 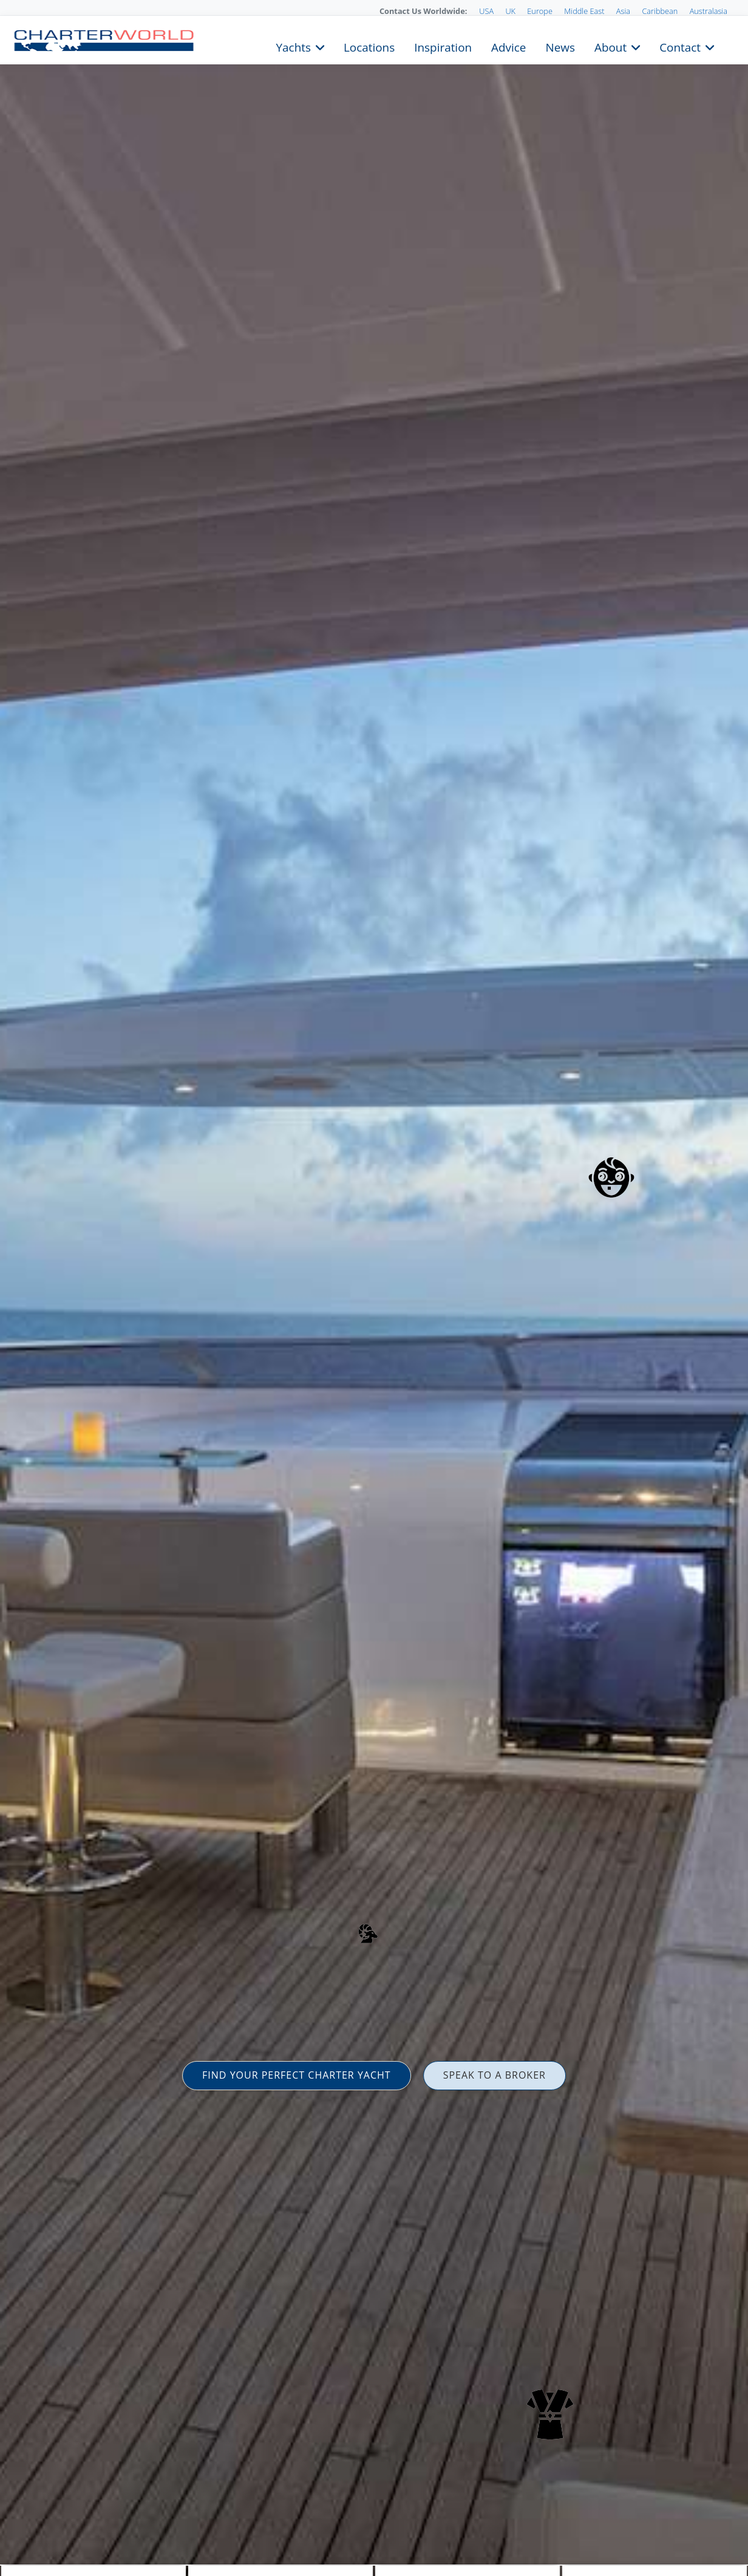 I want to click on select ninja armor equipment, so click(x=550, y=2414).